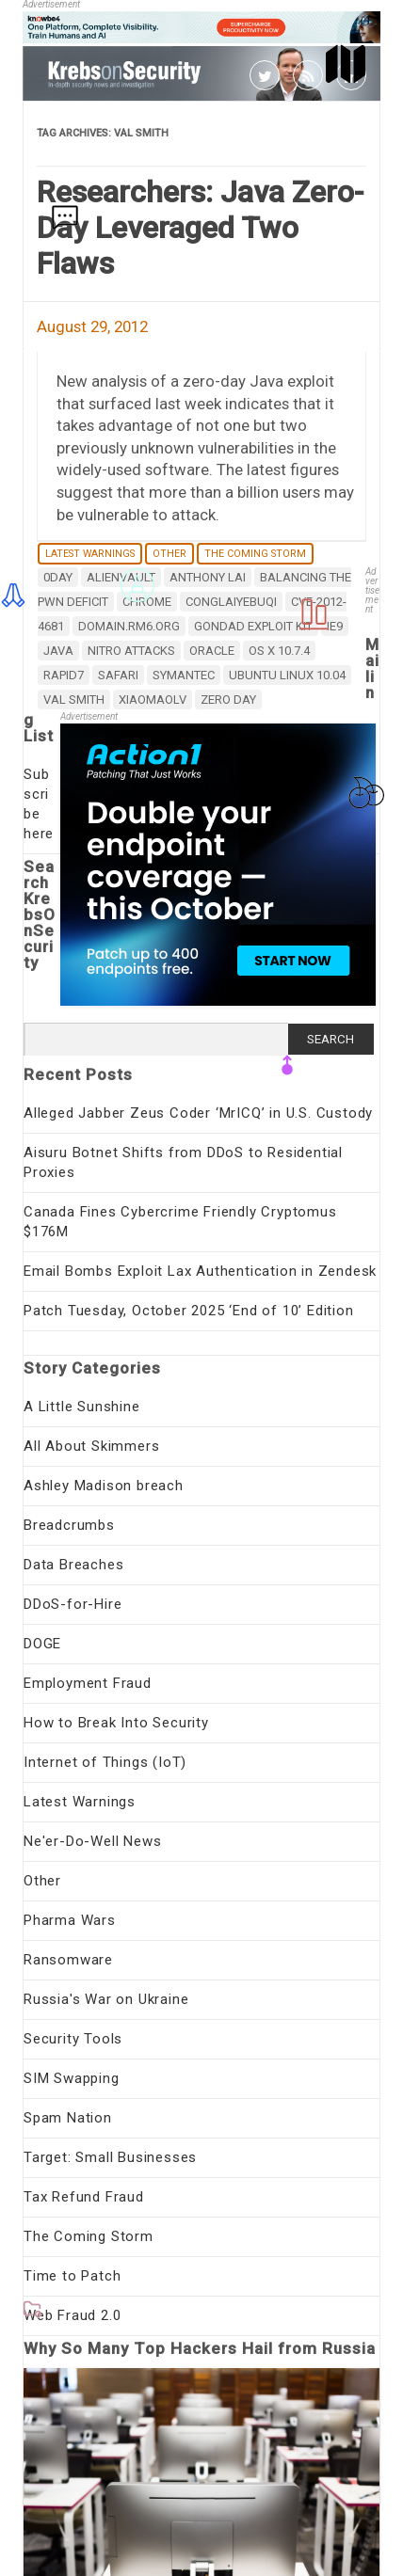 The image size is (403, 2576). What do you see at coordinates (346, 64) in the screenshot?
I see `open the map view` at bounding box center [346, 64].